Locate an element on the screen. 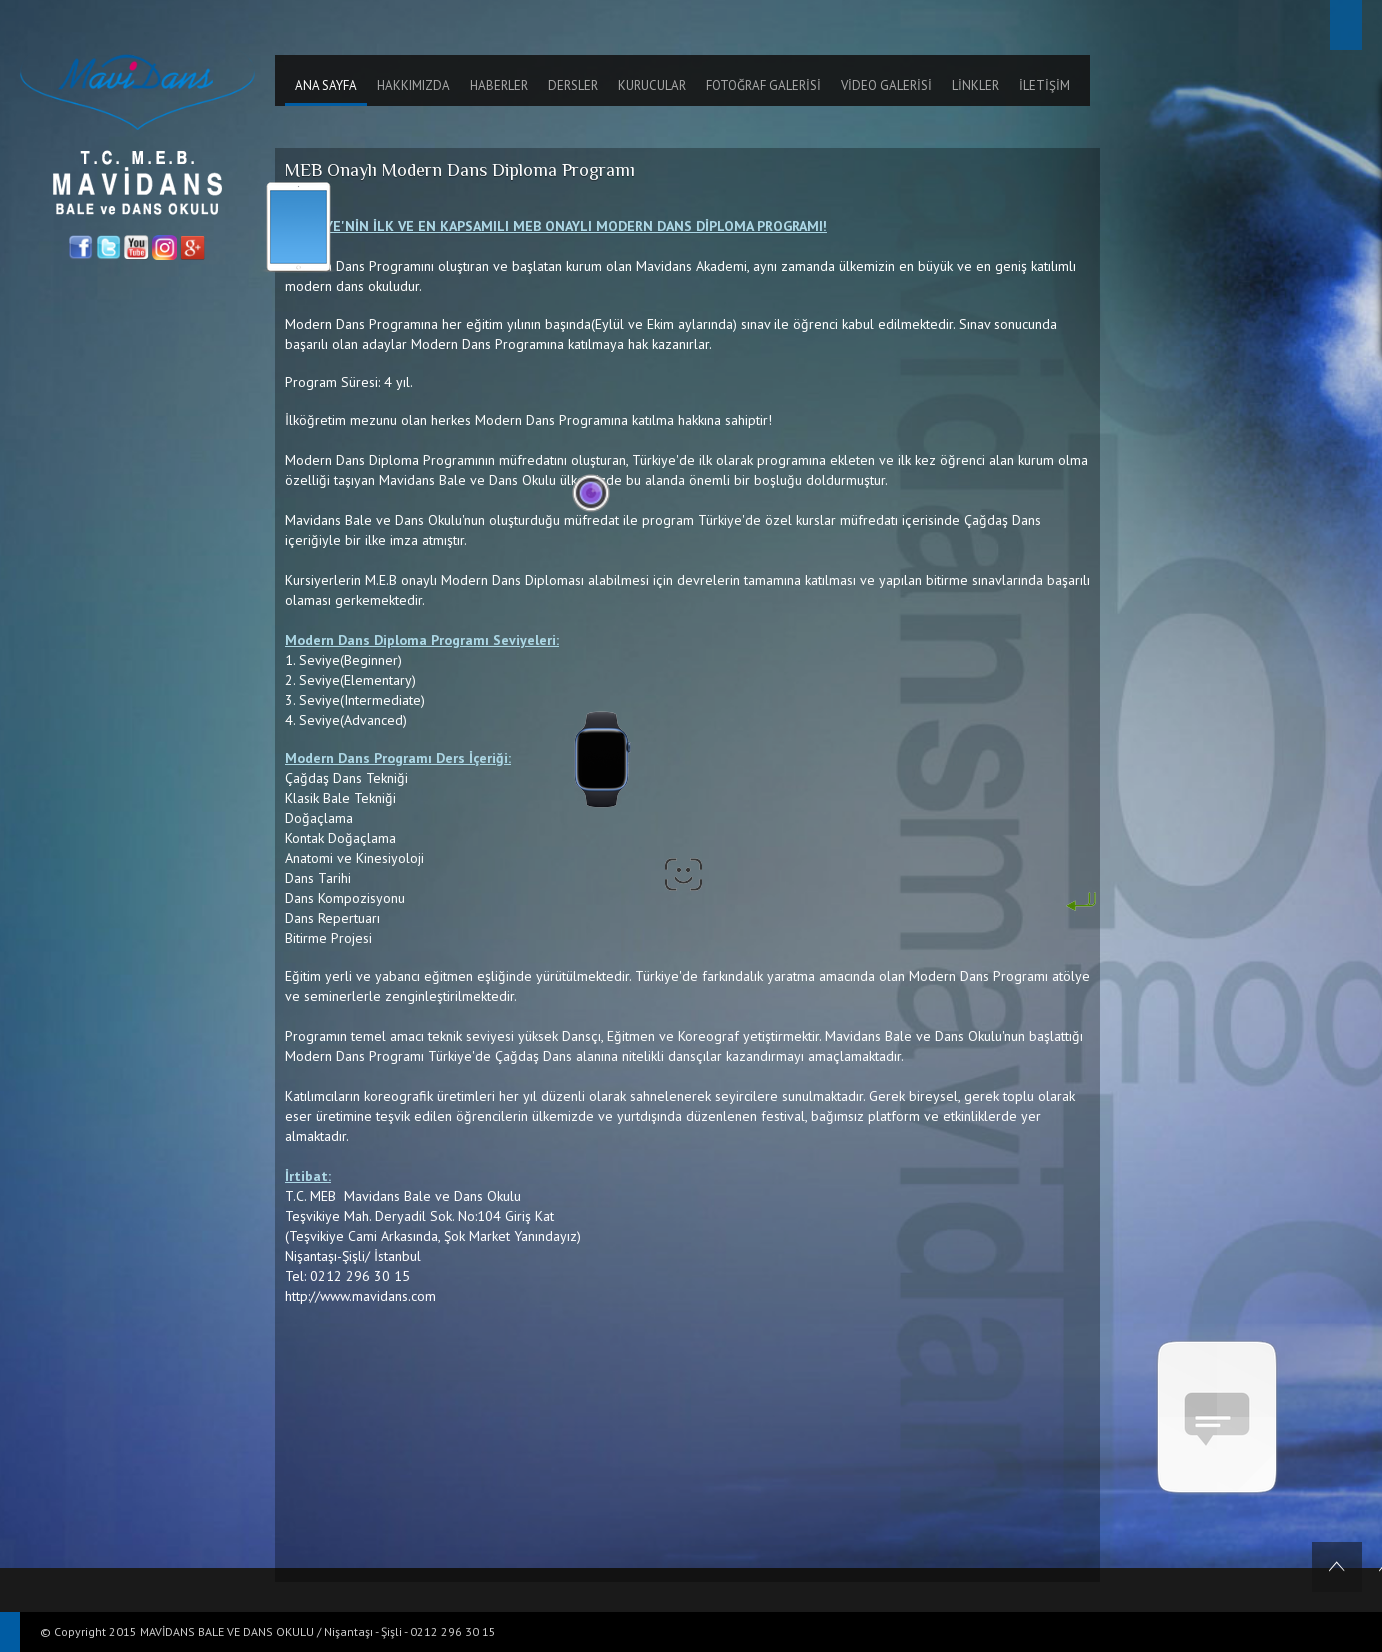 Image resolution: width=1382 pixels, height=1652 pixels. open the camera app is located at coordinates (591, 493).